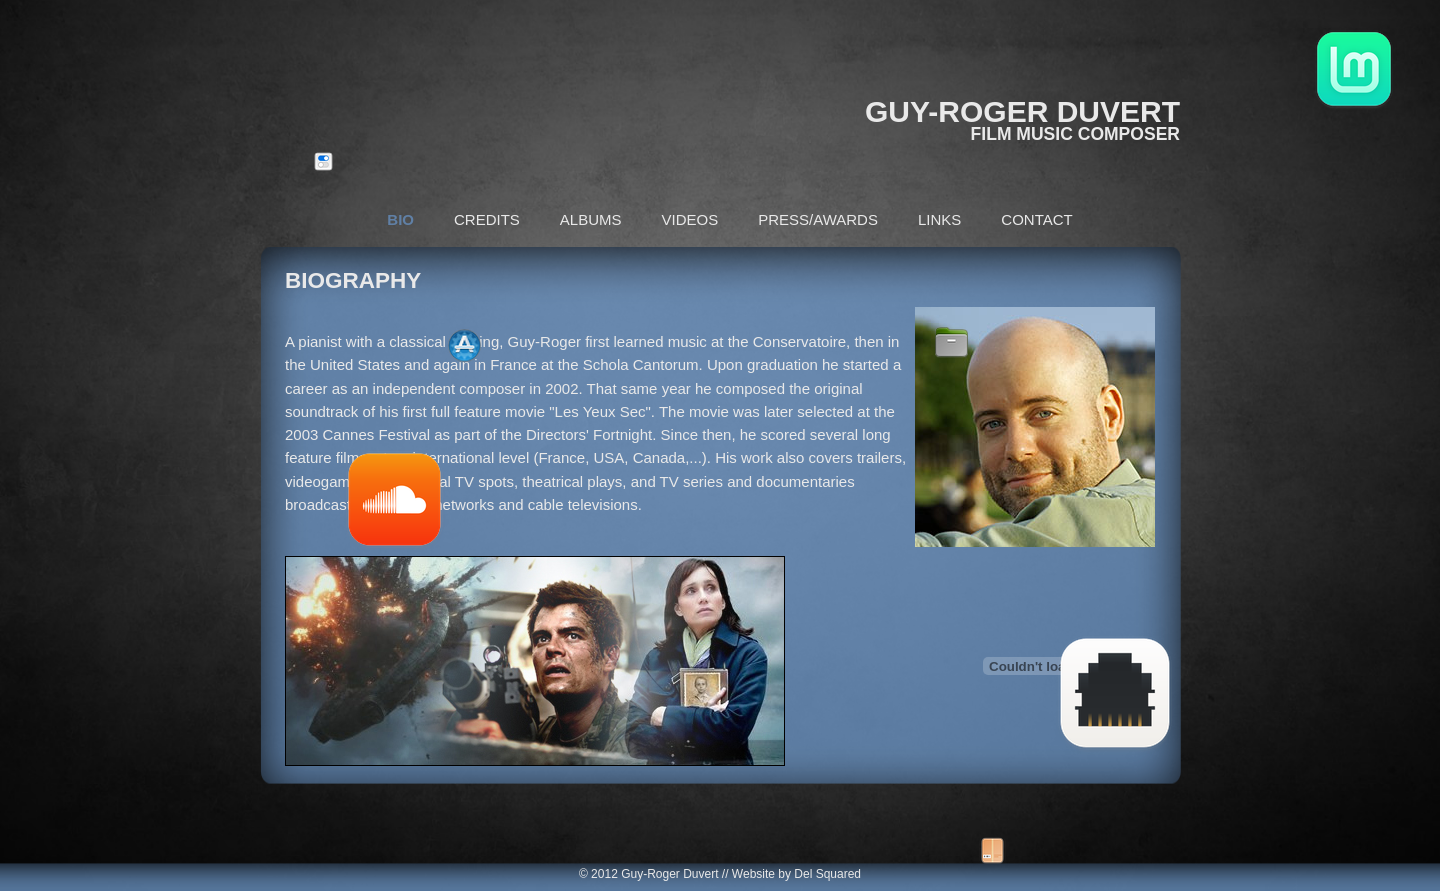 This screenshot has height=891, width=1440. What do you see at coordinates (951, 341) in the screenshot?
I see `open file manager application` at bounding box center [951, 341].